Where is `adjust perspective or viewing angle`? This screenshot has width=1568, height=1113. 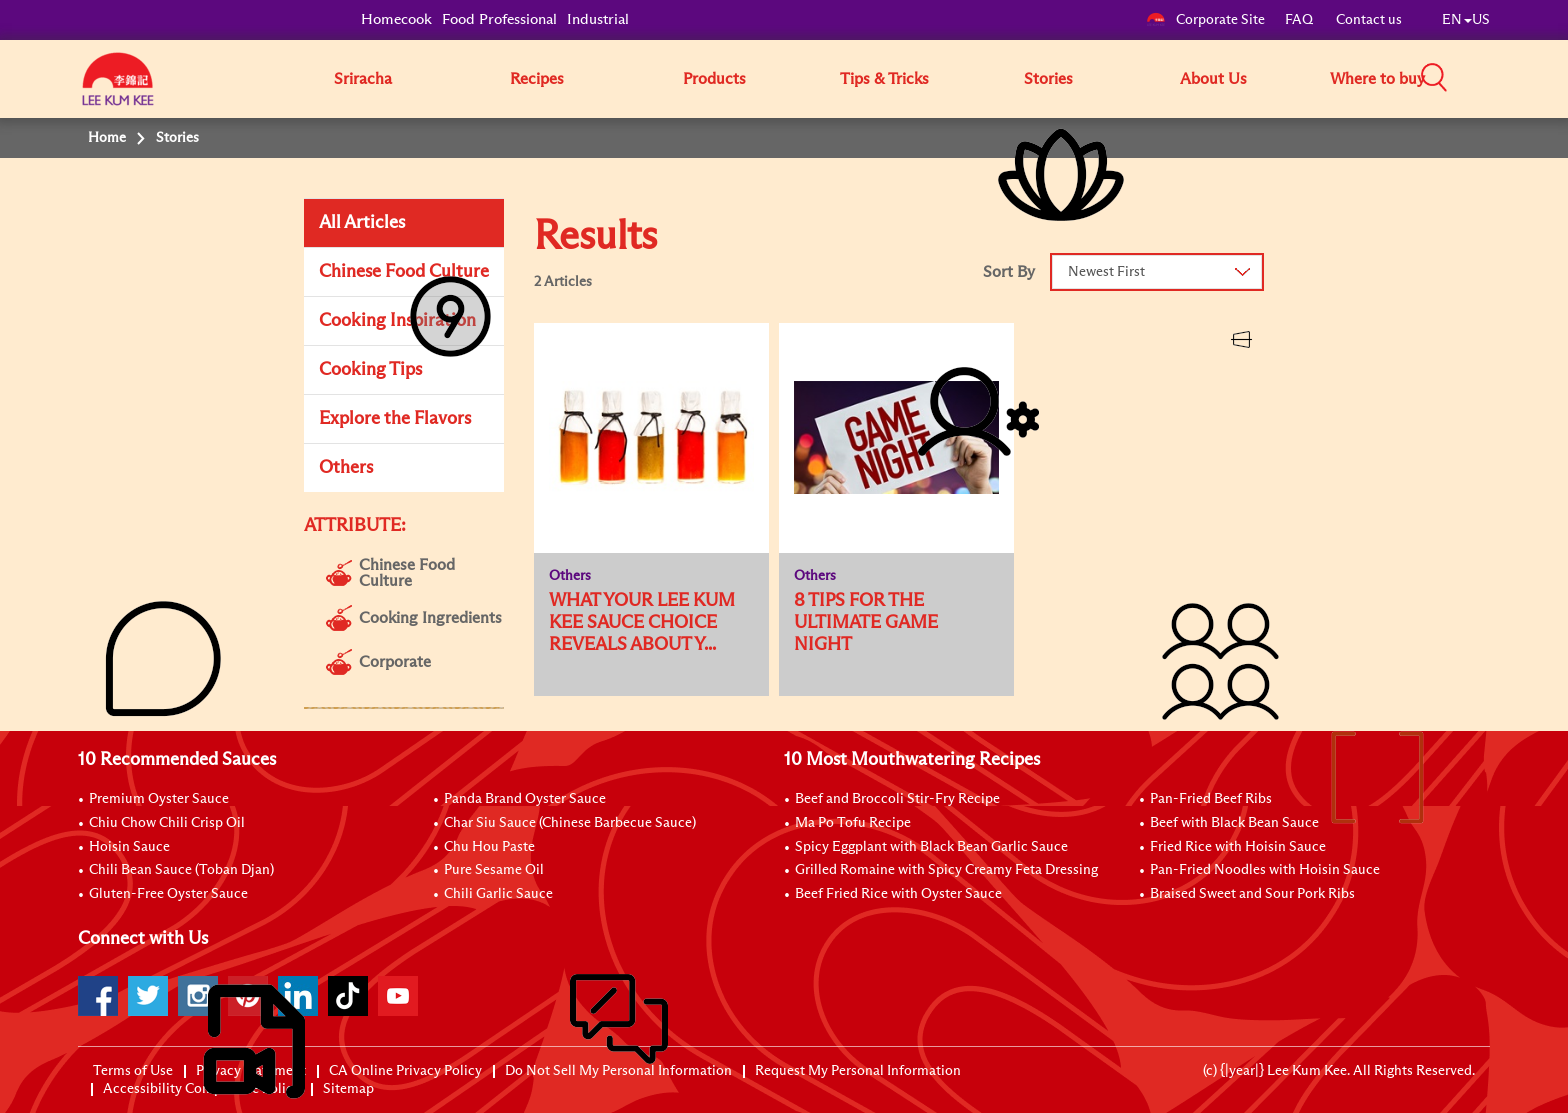
adjust perspective or viewing angle is located at coordinates (1241, 339).